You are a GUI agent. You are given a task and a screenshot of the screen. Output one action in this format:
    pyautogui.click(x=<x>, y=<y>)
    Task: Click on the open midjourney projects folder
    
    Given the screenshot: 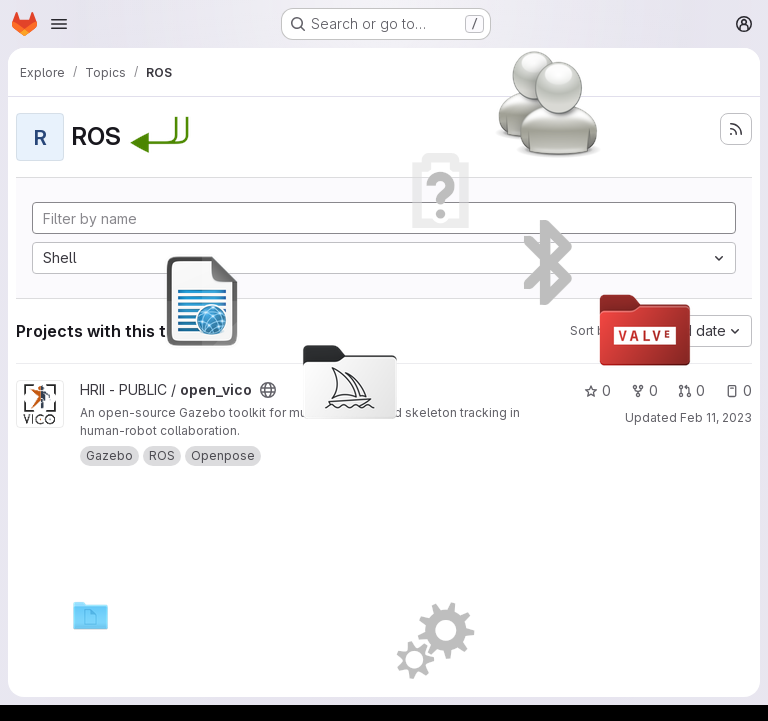 What is the action you would take?
    pyautogui.click(x=349, y=384)
    